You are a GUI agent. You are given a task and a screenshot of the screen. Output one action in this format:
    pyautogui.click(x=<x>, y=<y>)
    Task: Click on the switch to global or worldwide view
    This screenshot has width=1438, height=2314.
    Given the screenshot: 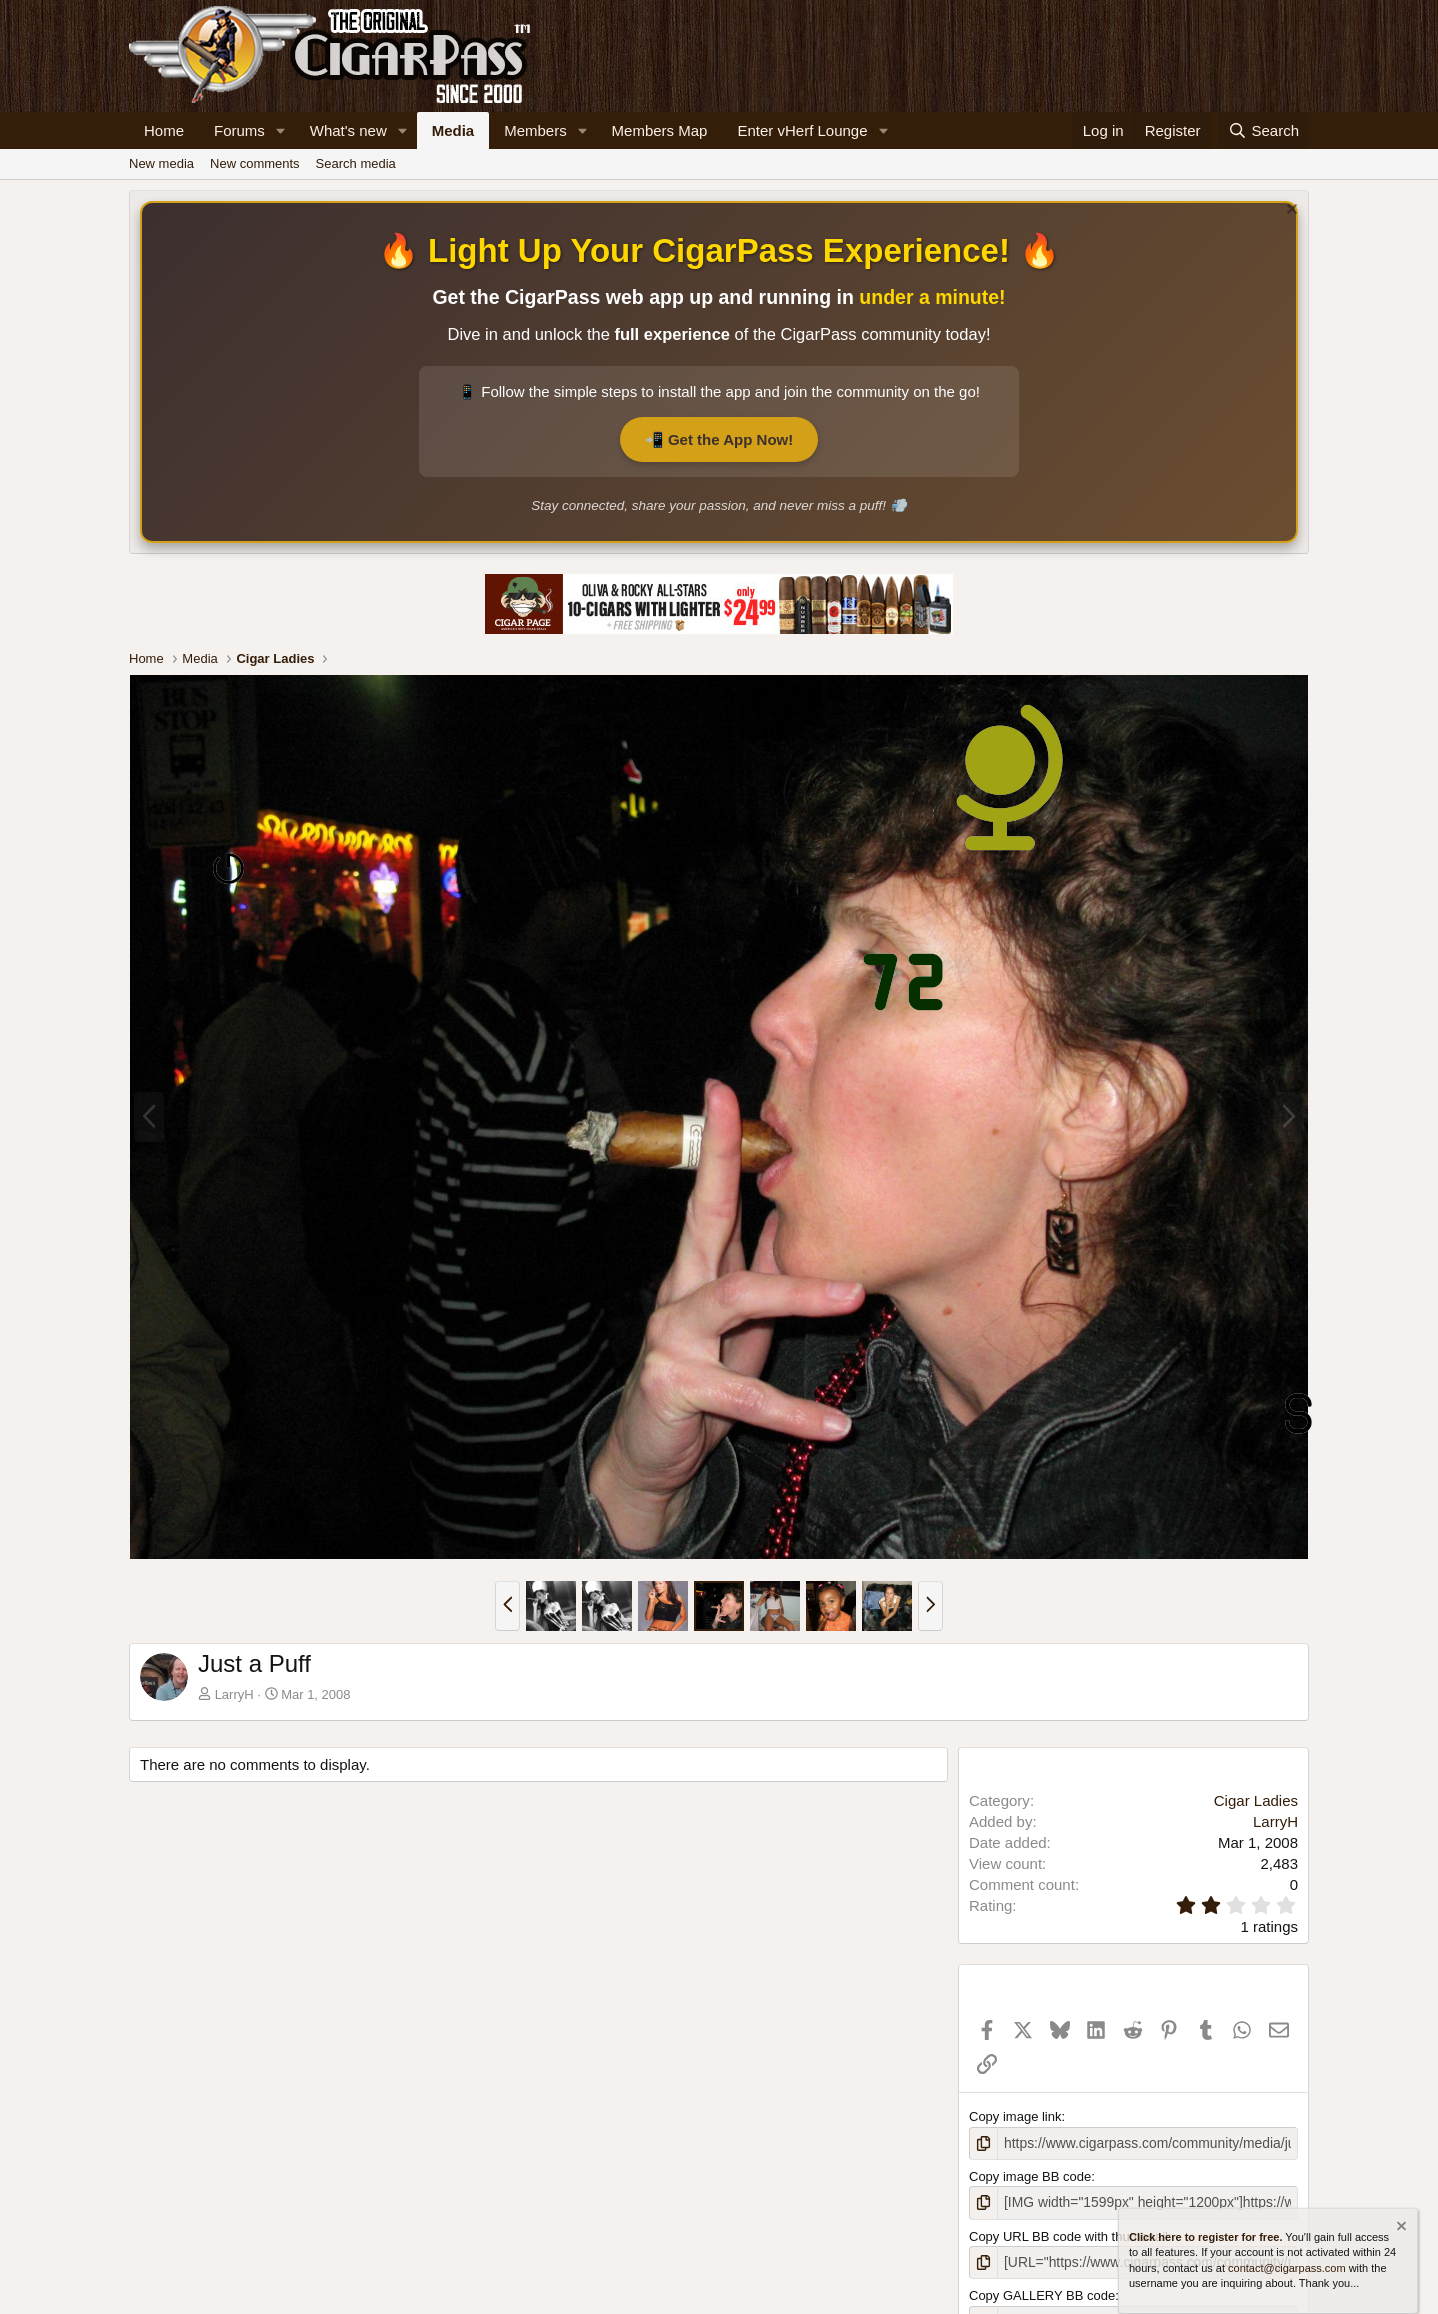 What is the action you would take?
    pyautogui.click(x=1007, y=781)
    